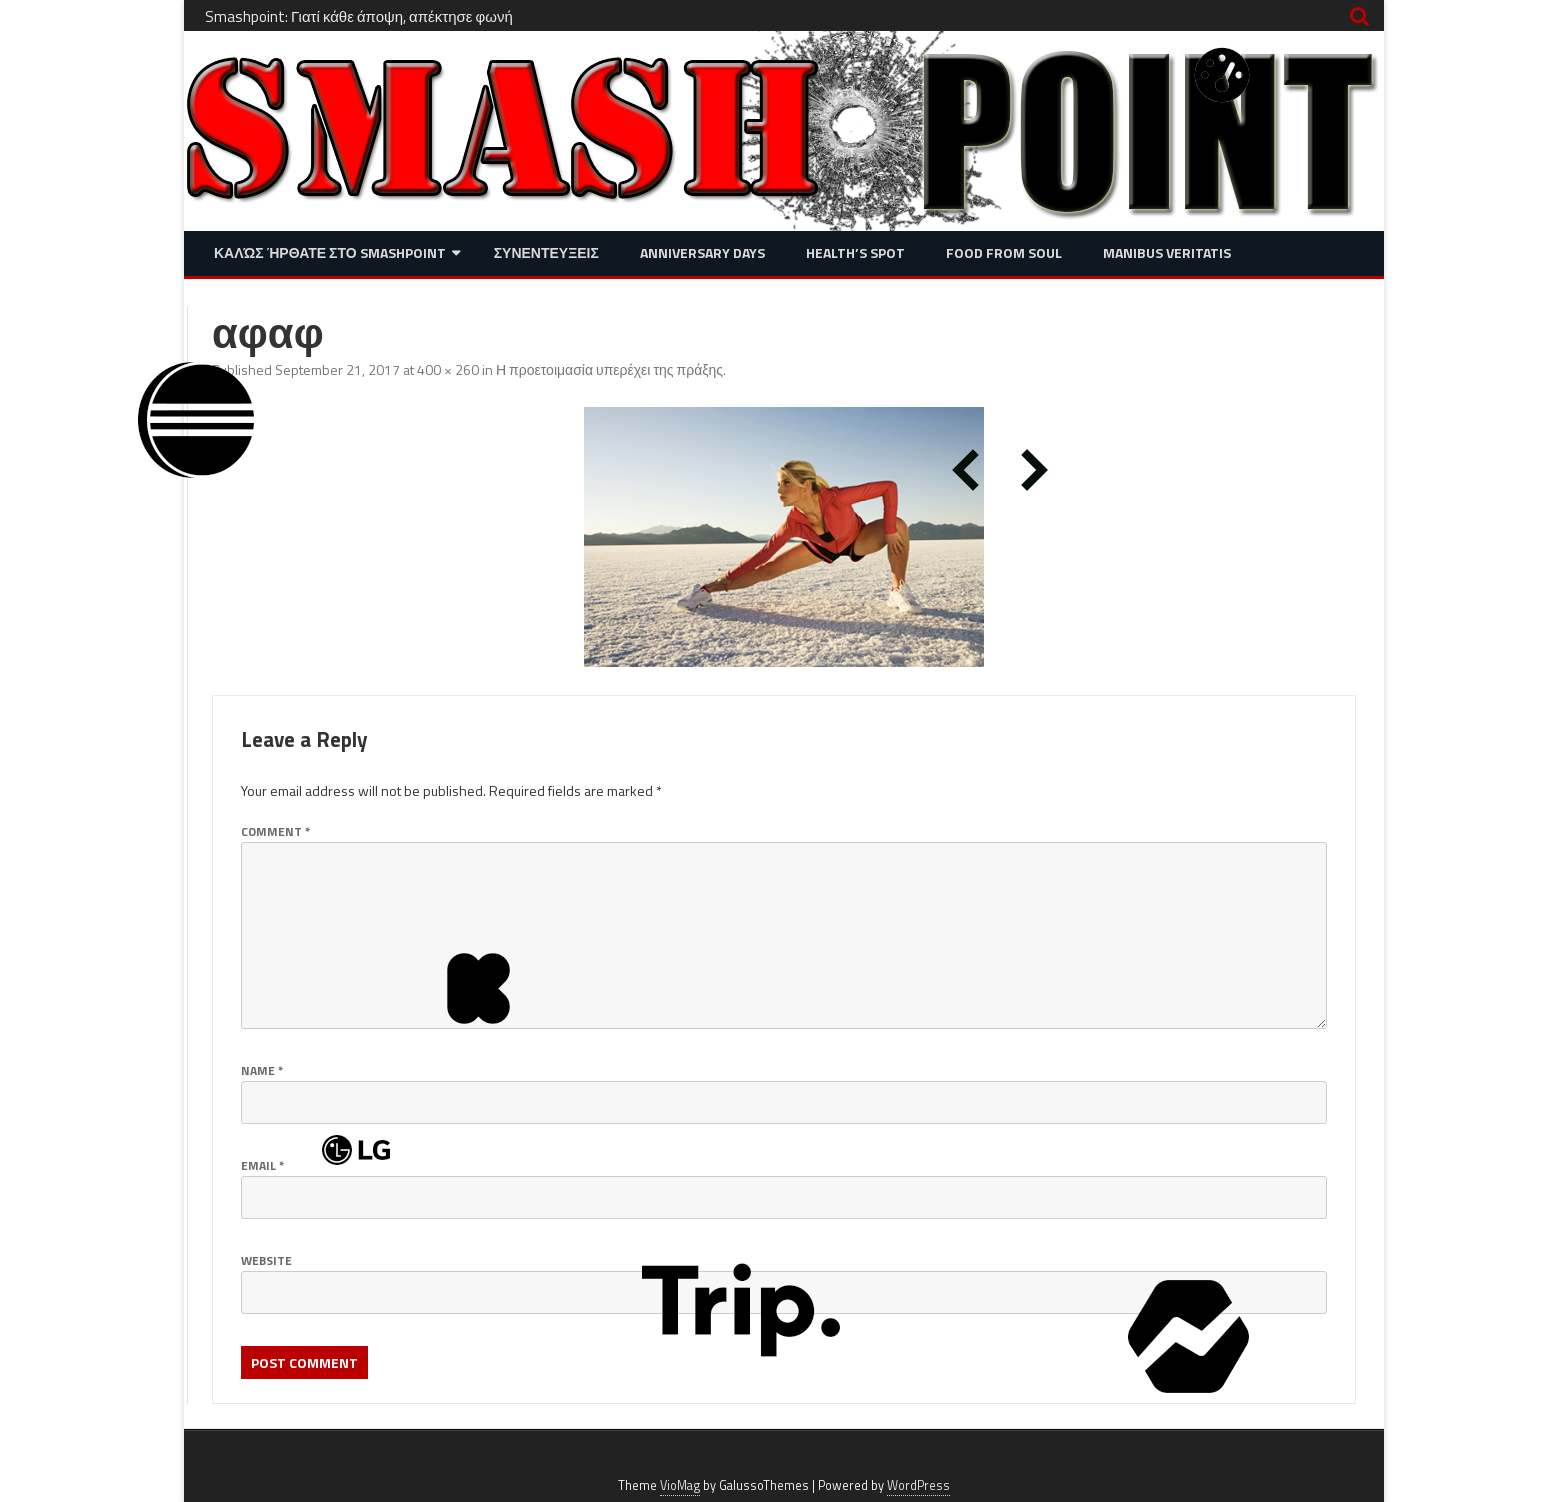  Describe the element at coordinates (741, 1310) in the screenshot. I see `open the Trip.com app` at that location.